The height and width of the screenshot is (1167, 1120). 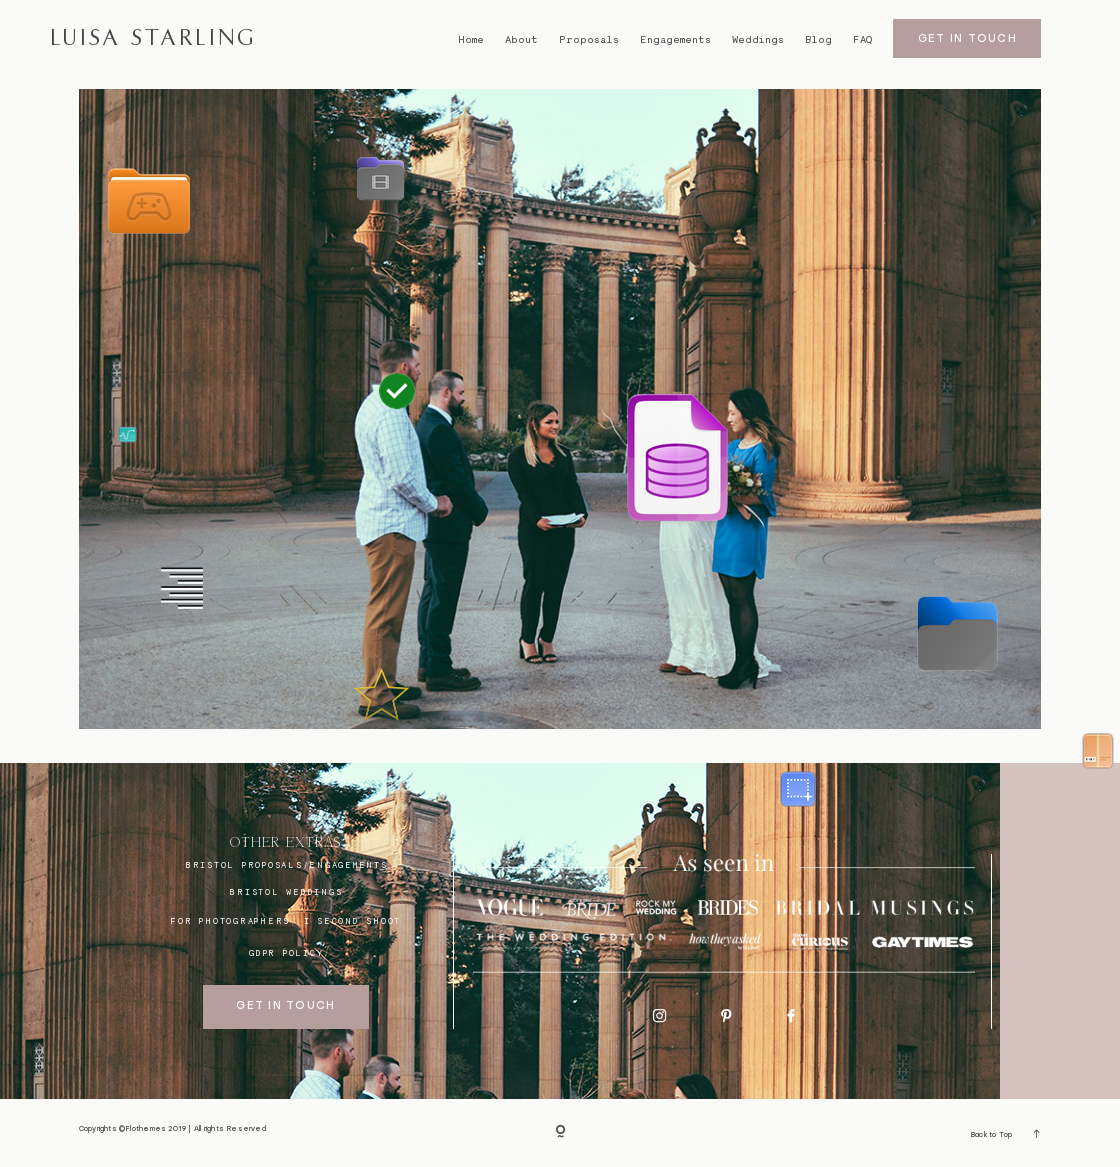 I want to click on drop files here to move them into this folder, so click(x=957, y=633).